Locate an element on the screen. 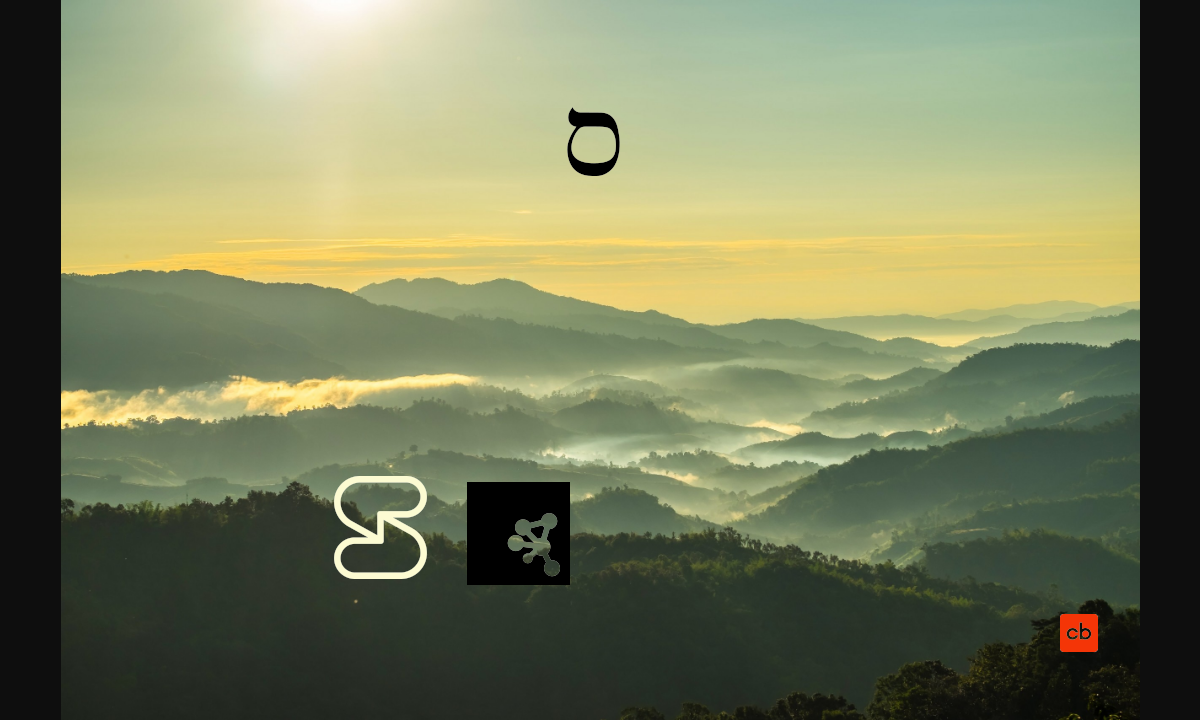  cytoscape.js library logo is located at coordinates (518, 533).